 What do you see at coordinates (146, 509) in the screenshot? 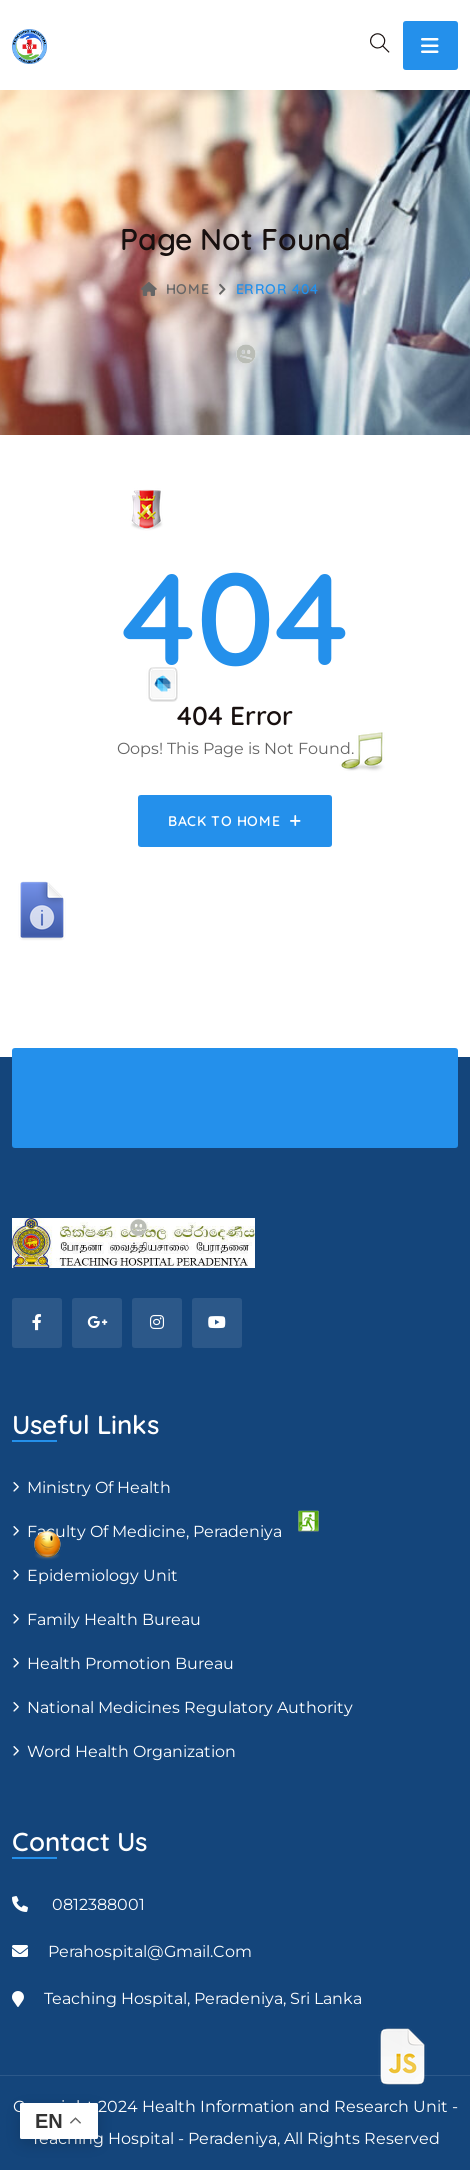
I see `indicates high security status or strong protection level` at bounding box center [146, 509].